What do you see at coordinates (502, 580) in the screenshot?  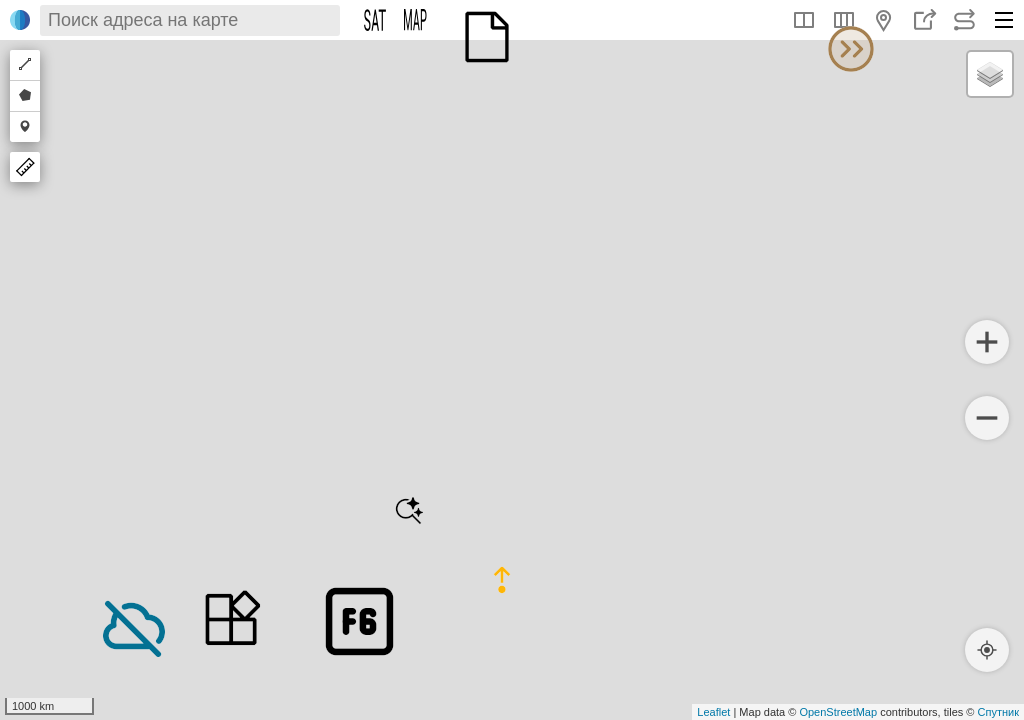 I see `step out of the current function during debugging` at bounding box center [502, 580].